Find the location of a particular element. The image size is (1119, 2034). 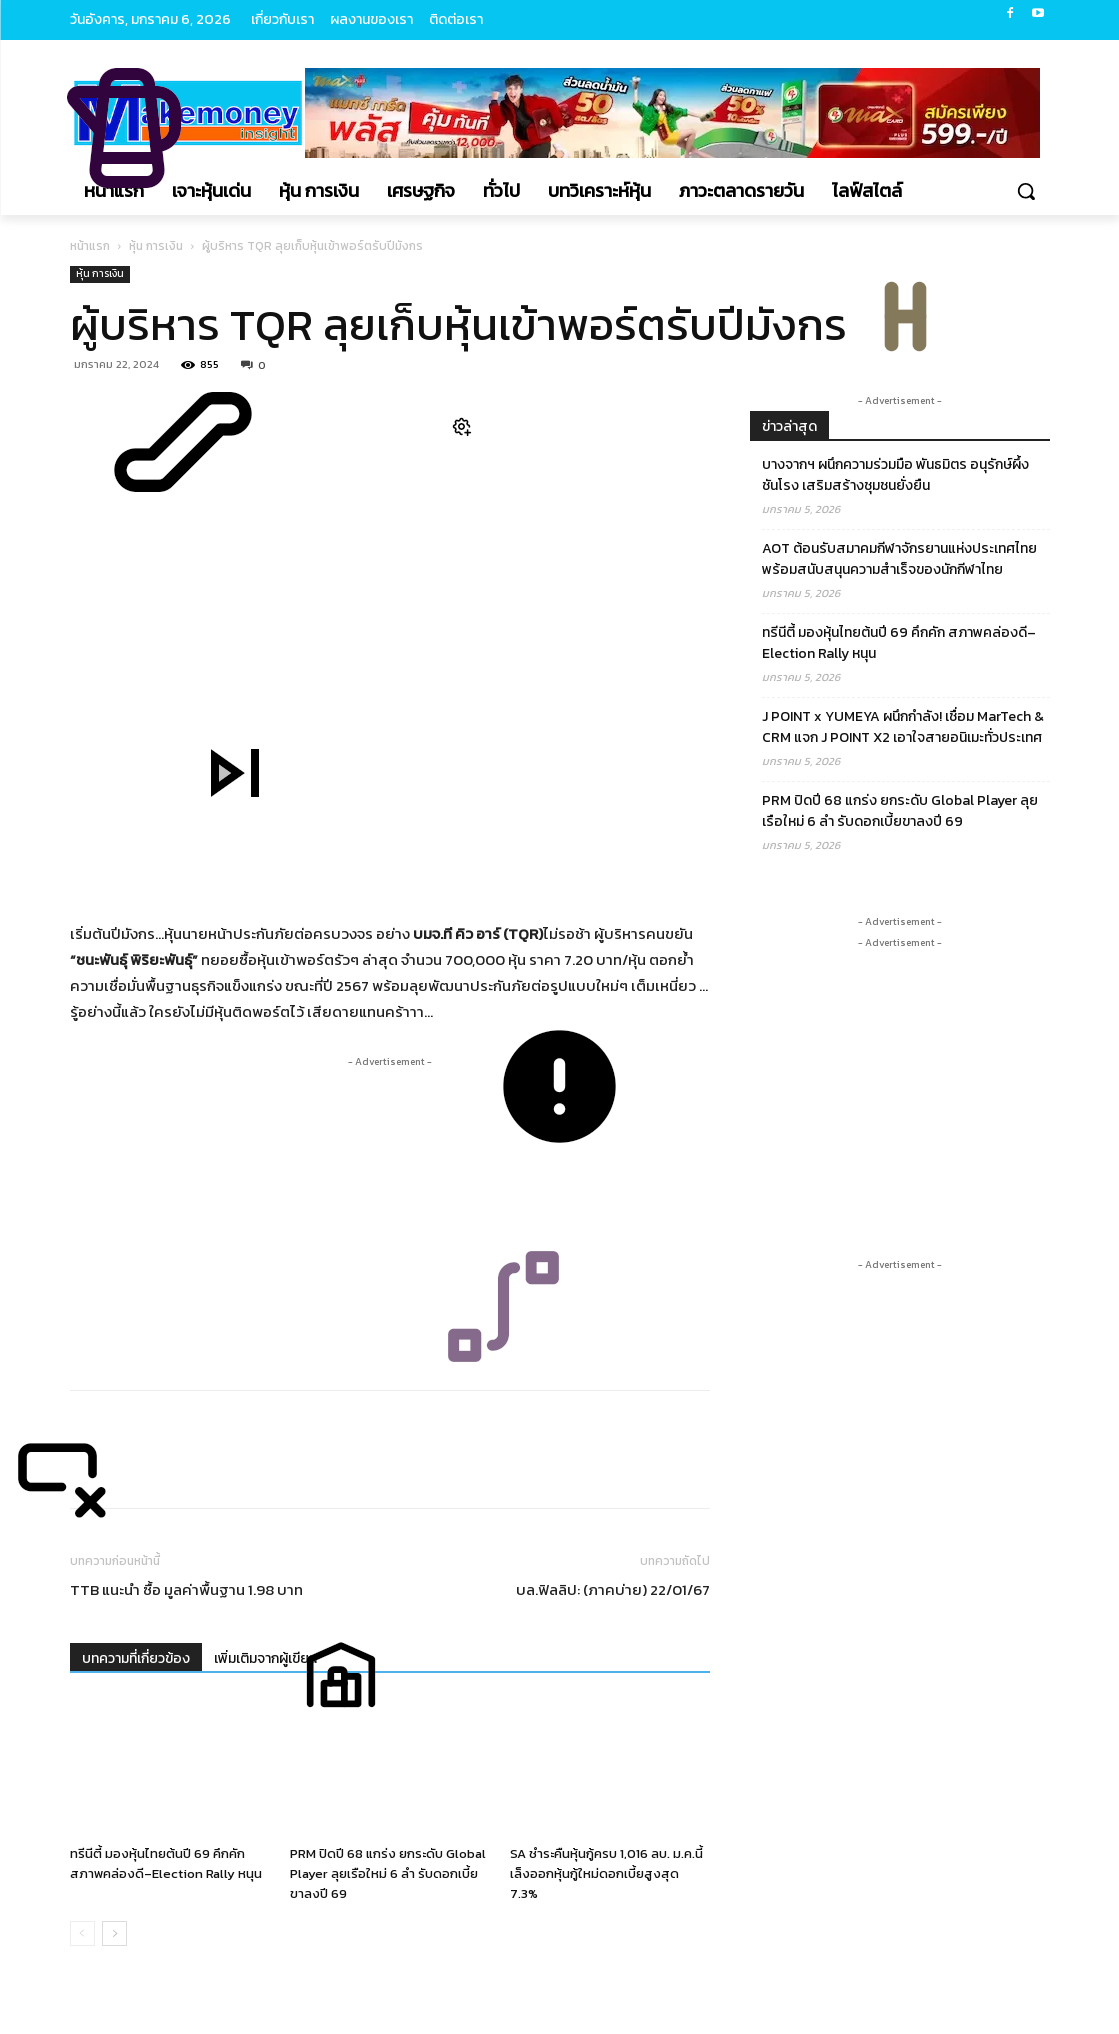

access tea or hot beverage settings is located at coordinates (127, 128).